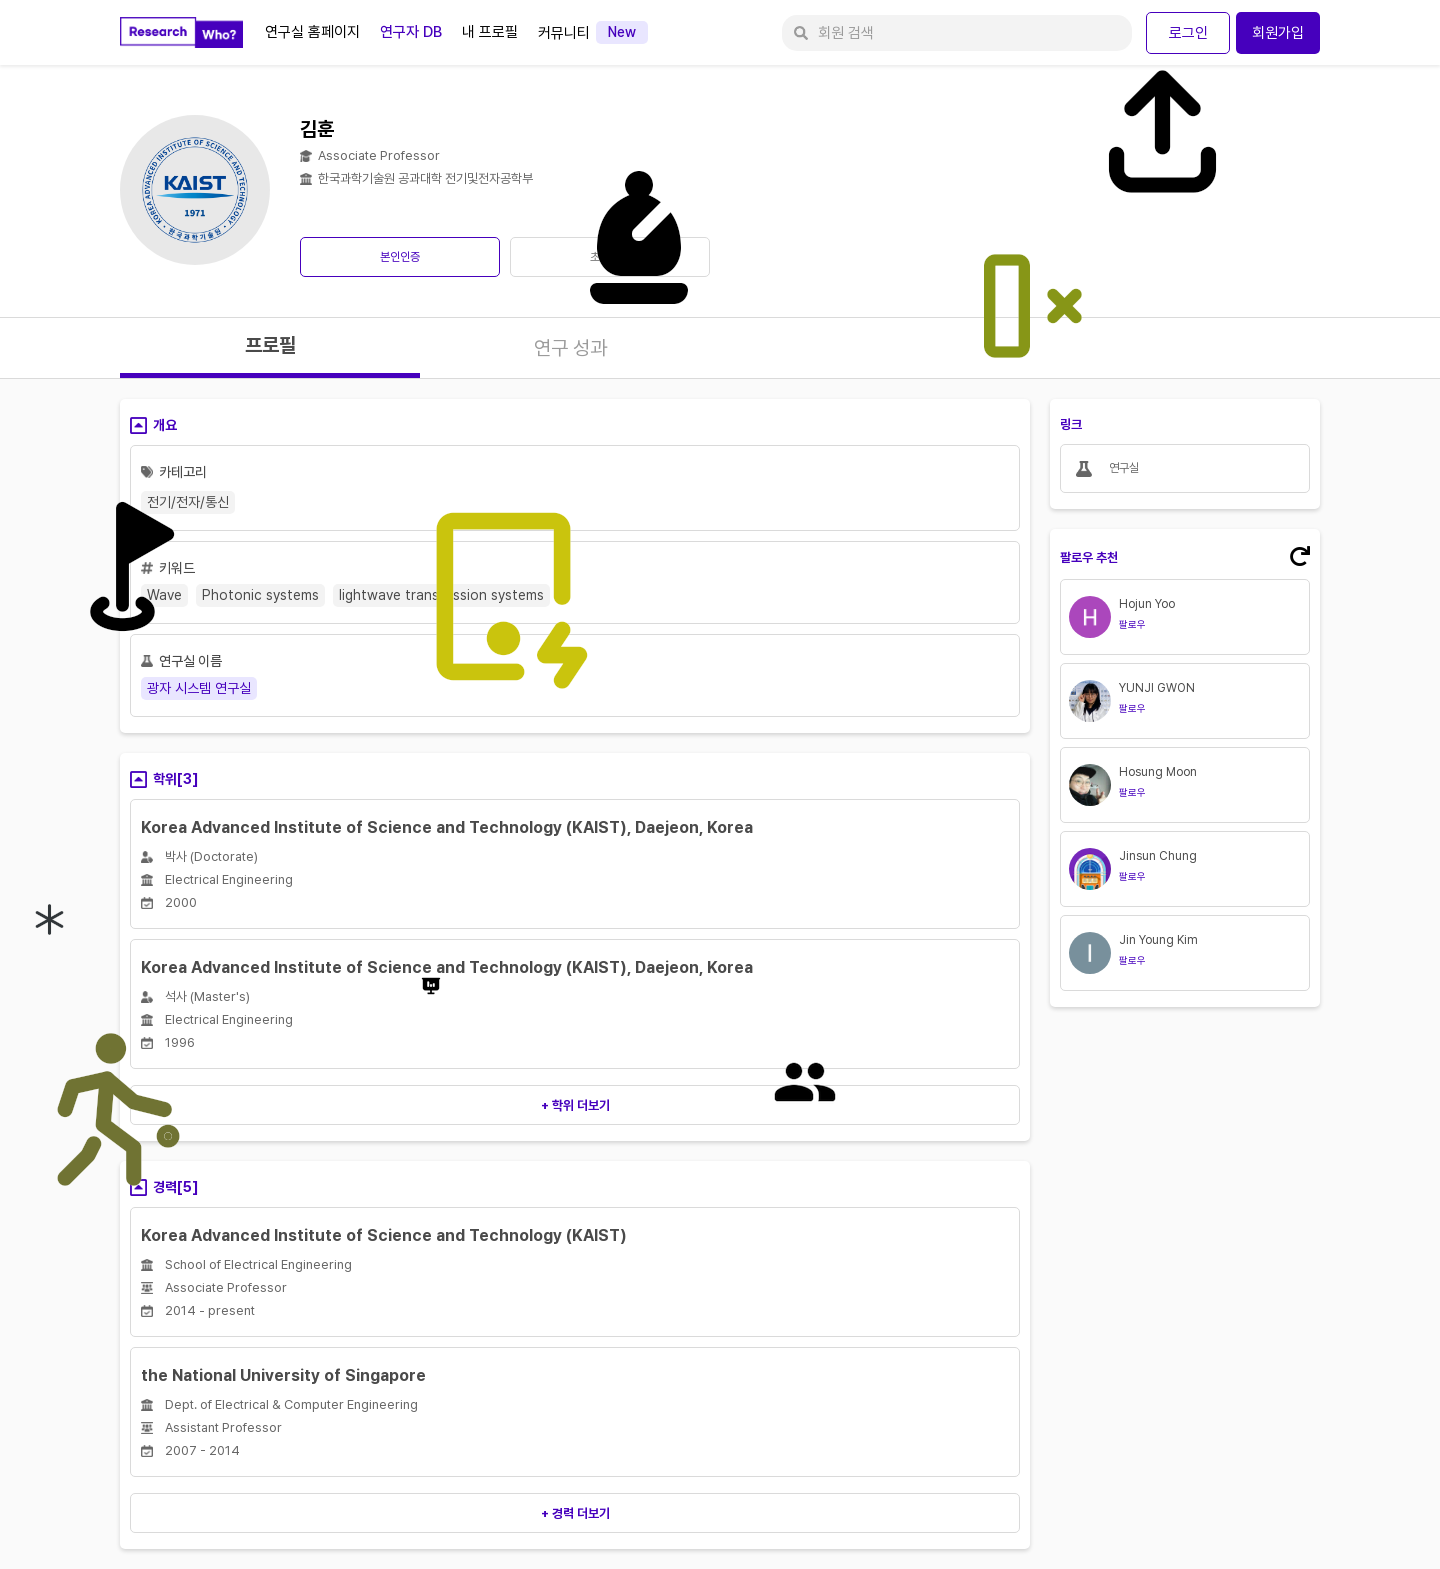 The image size is (1440, 1569). What do you see at coordinates (431, 986) in the screenshot?
I see `view presentation analytics` at bounding box center [431, 986].